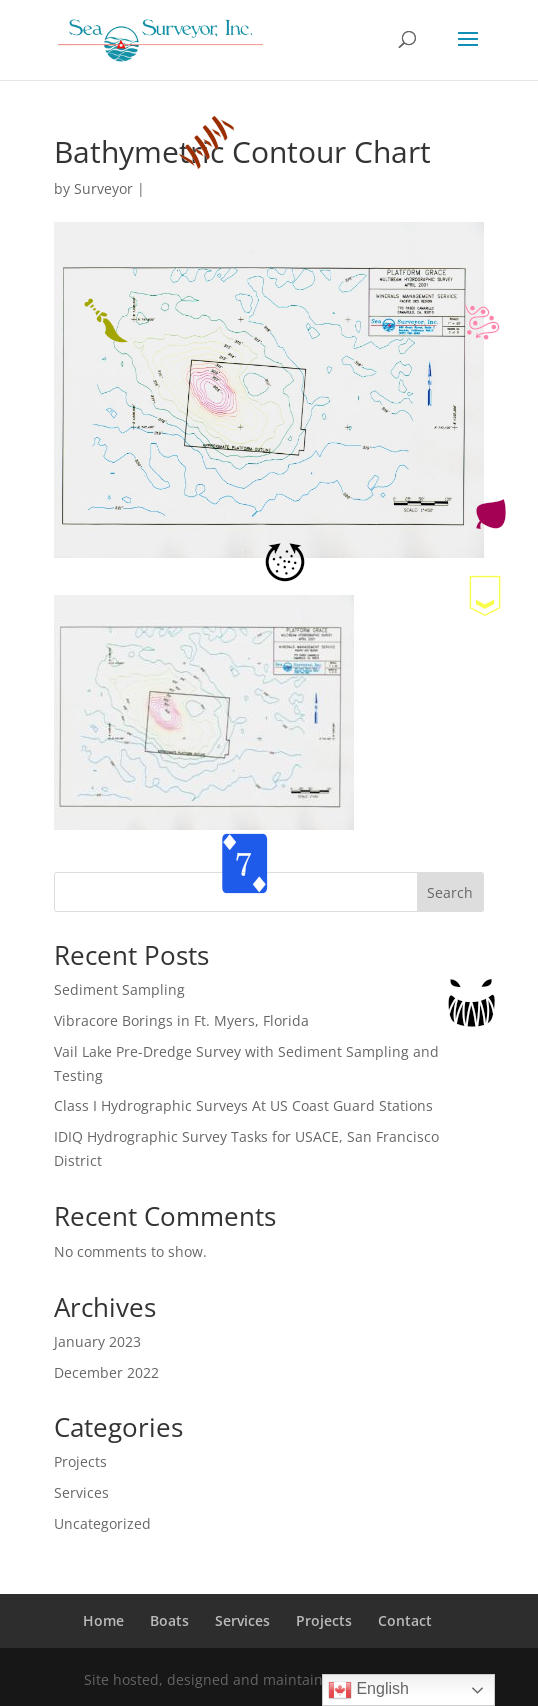 This screenshot has width=538, height=1706. What do you see at coordinates (244, 863) in the screenshot?
I see `seven of diamonds playing card` at bounding box center [244, 863].